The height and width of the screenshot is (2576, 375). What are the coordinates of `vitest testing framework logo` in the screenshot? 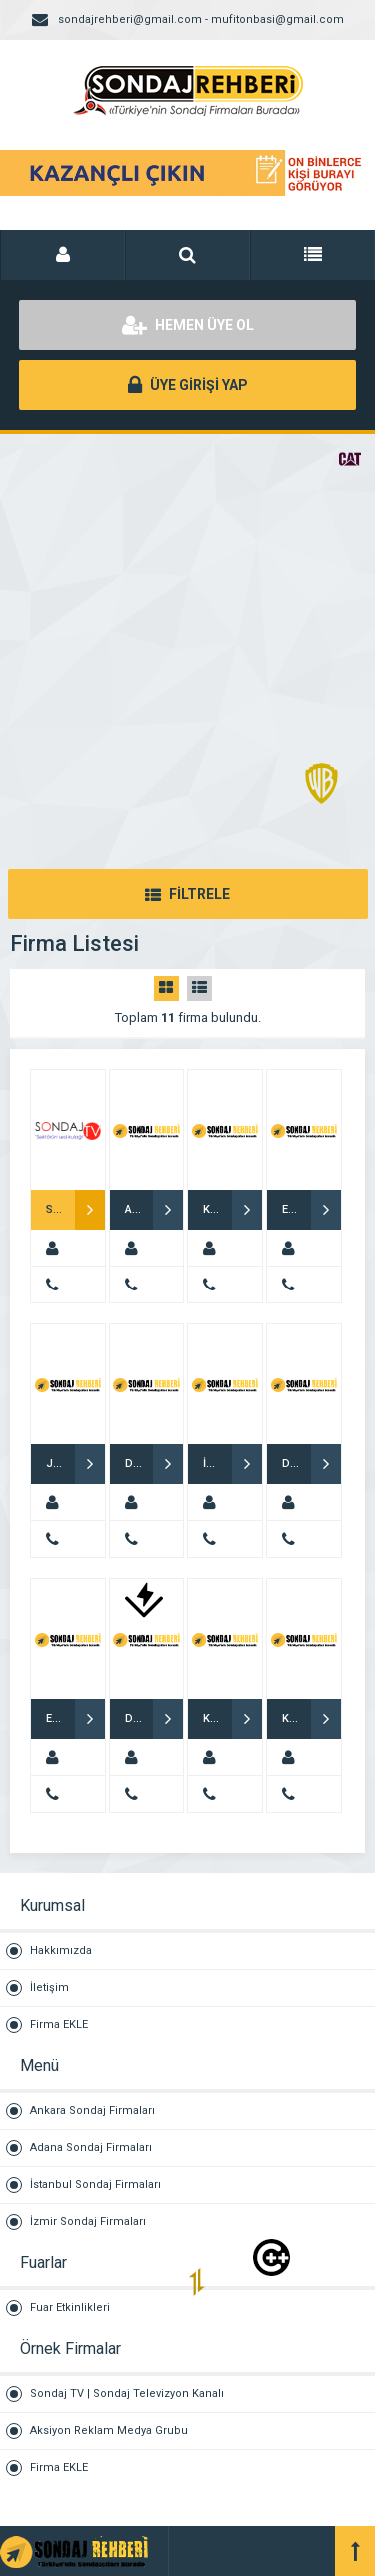 It's located at (144, 1600).